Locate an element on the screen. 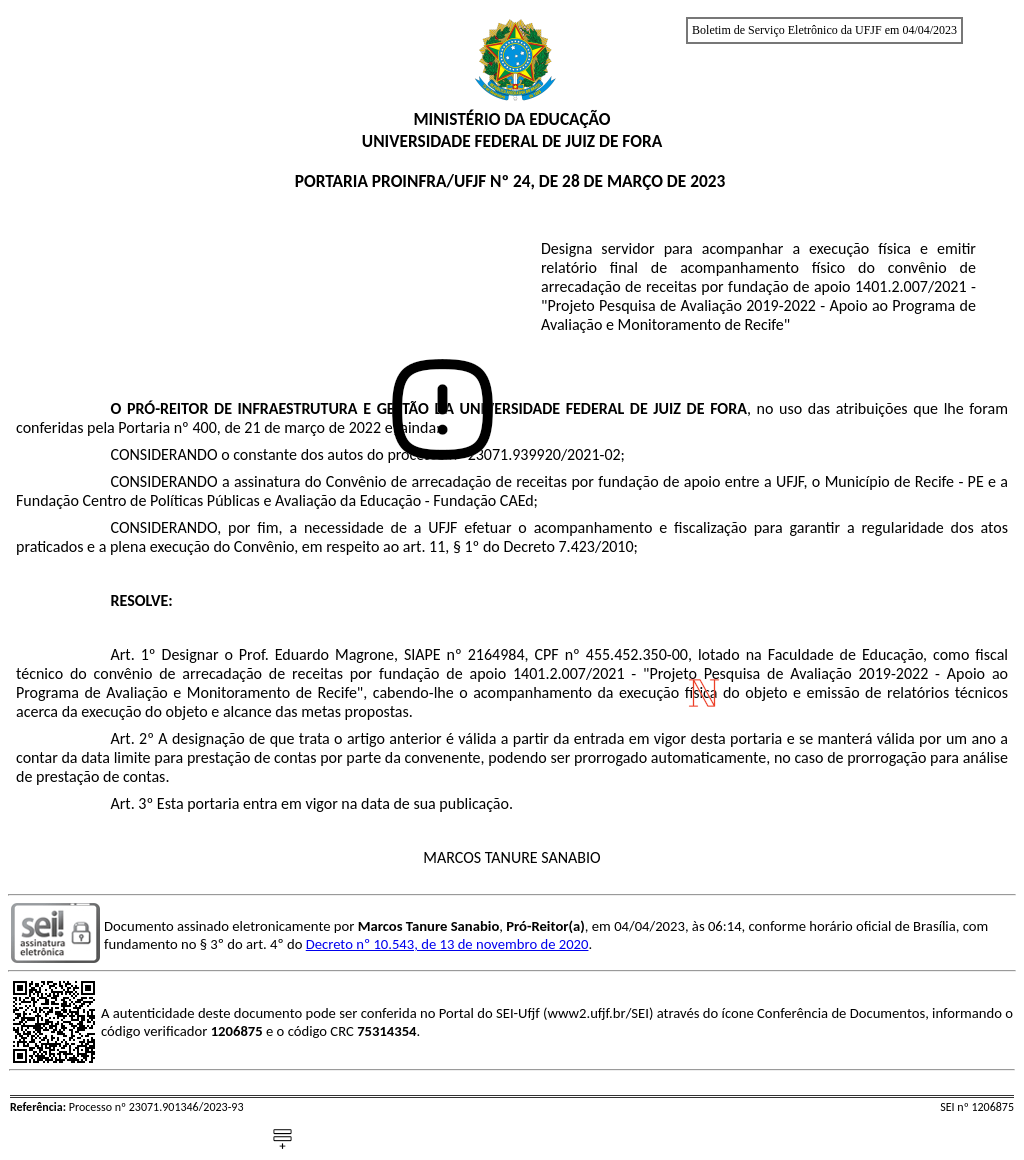 This screenshot has width=1024, height=1160. open Notion app is located at coordinates (704, 693).